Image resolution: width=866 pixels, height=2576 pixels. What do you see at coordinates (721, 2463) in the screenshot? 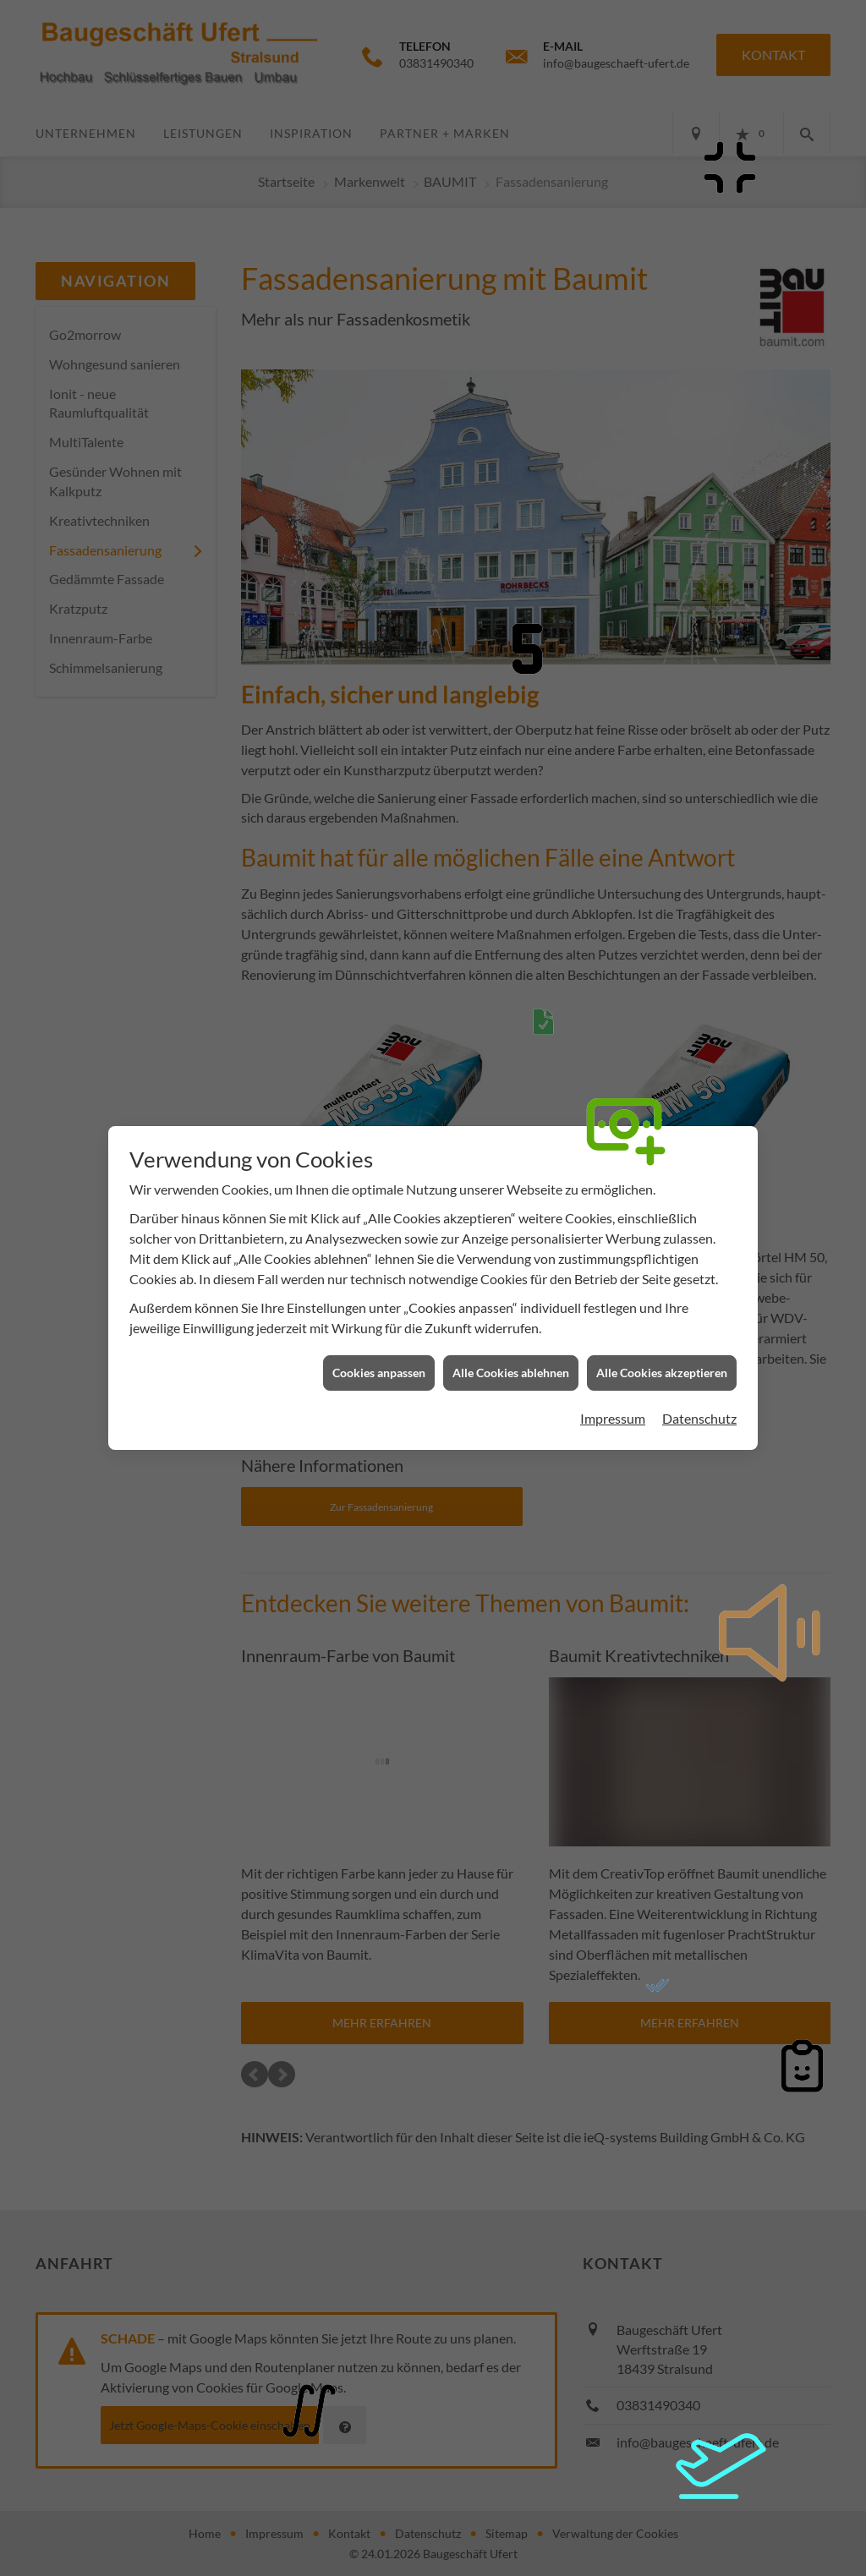
I see `flight departure status` at bounding box center [721, 2463].